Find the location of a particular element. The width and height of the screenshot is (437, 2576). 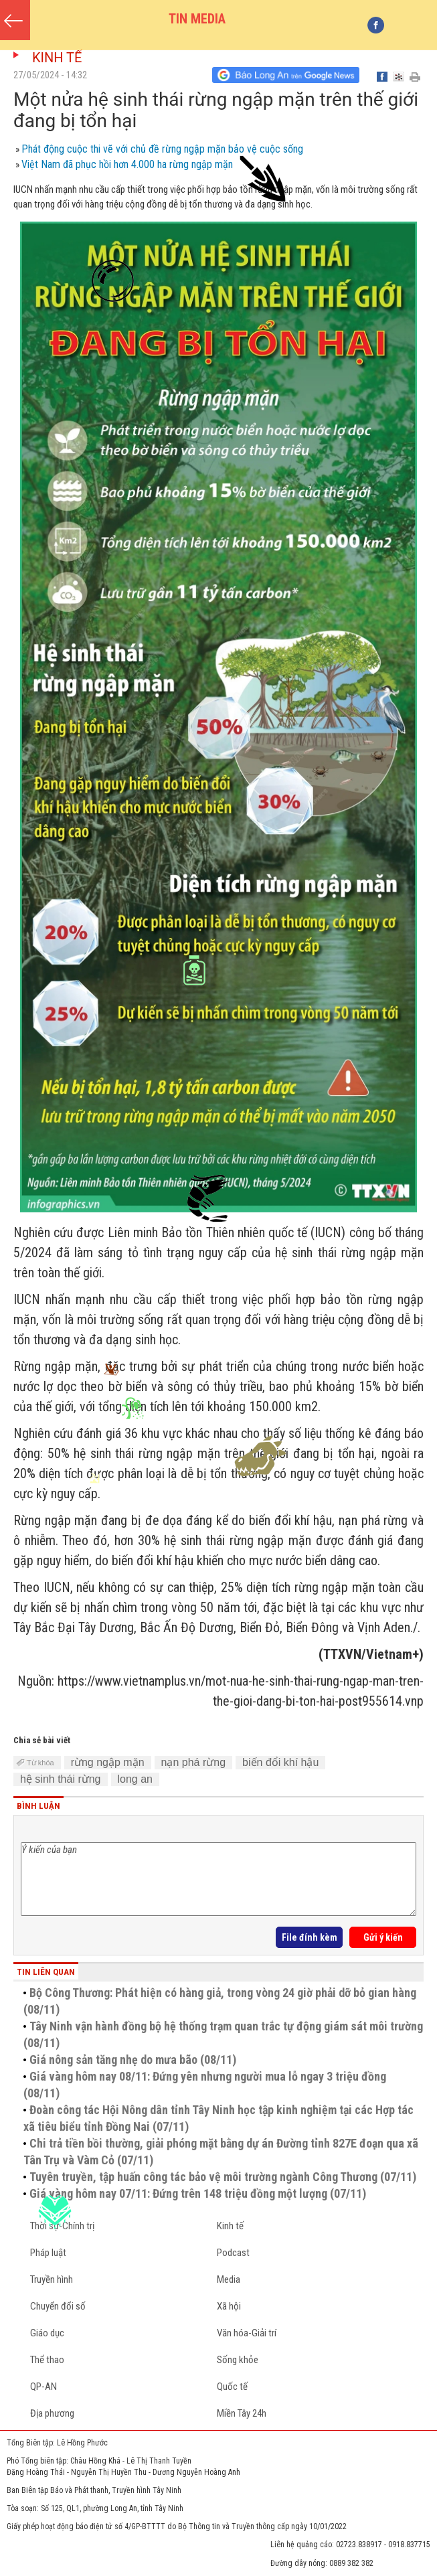

equip spear hook weapon is located at coordinates (262, 178).